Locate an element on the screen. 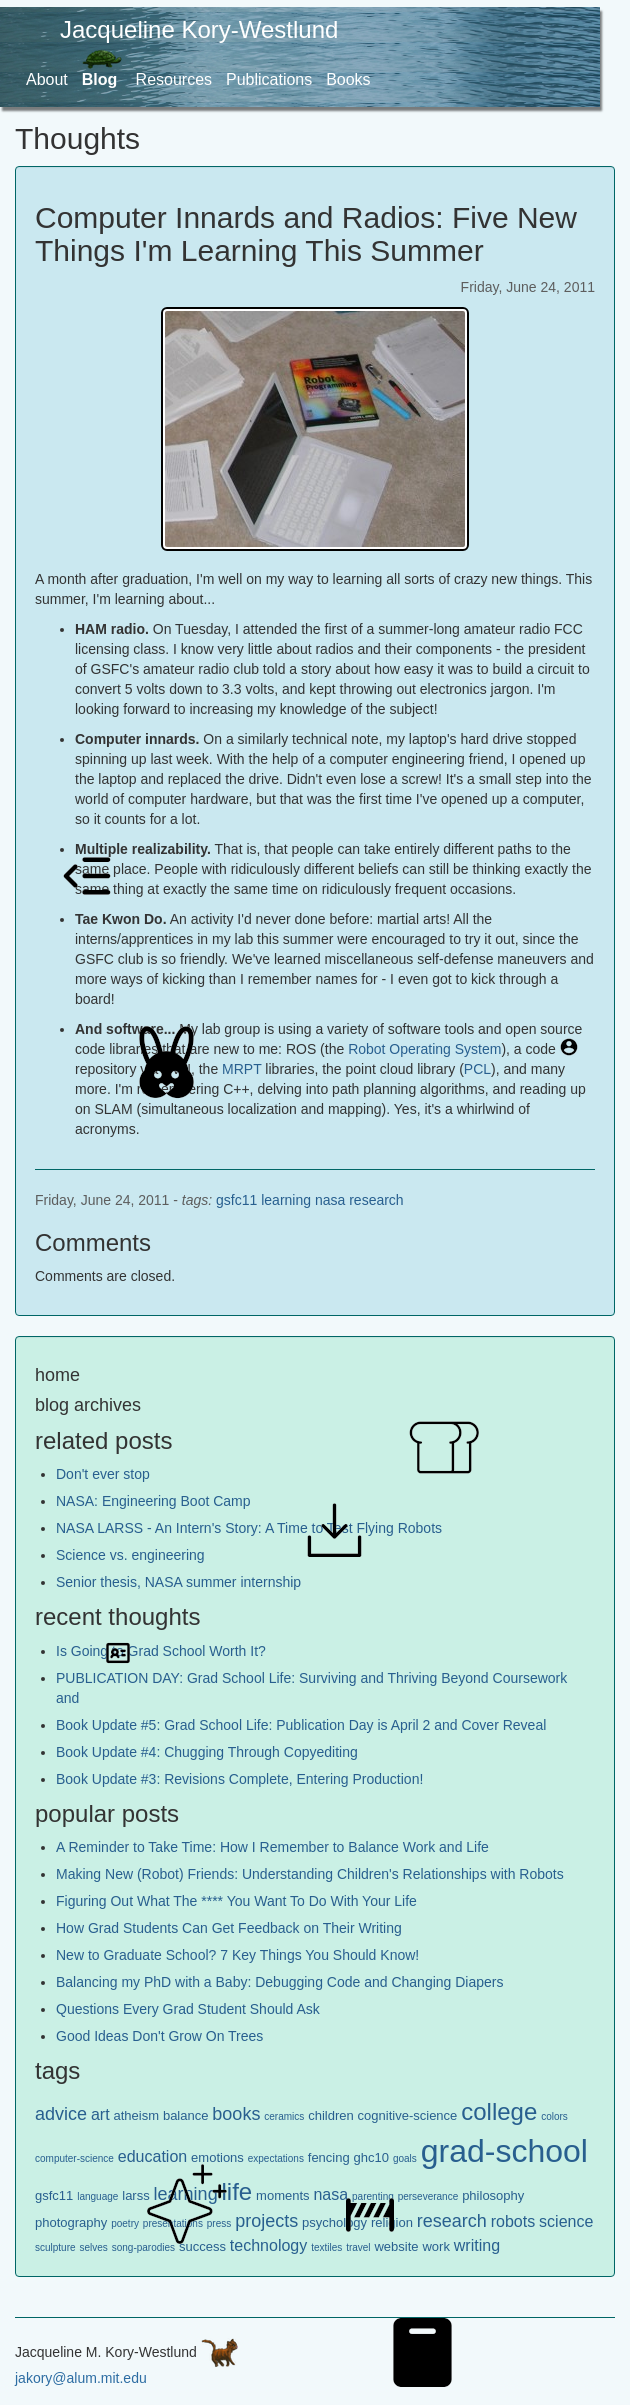  indicates AI-generated or enhanced content is located at coordinates (185, 2205).